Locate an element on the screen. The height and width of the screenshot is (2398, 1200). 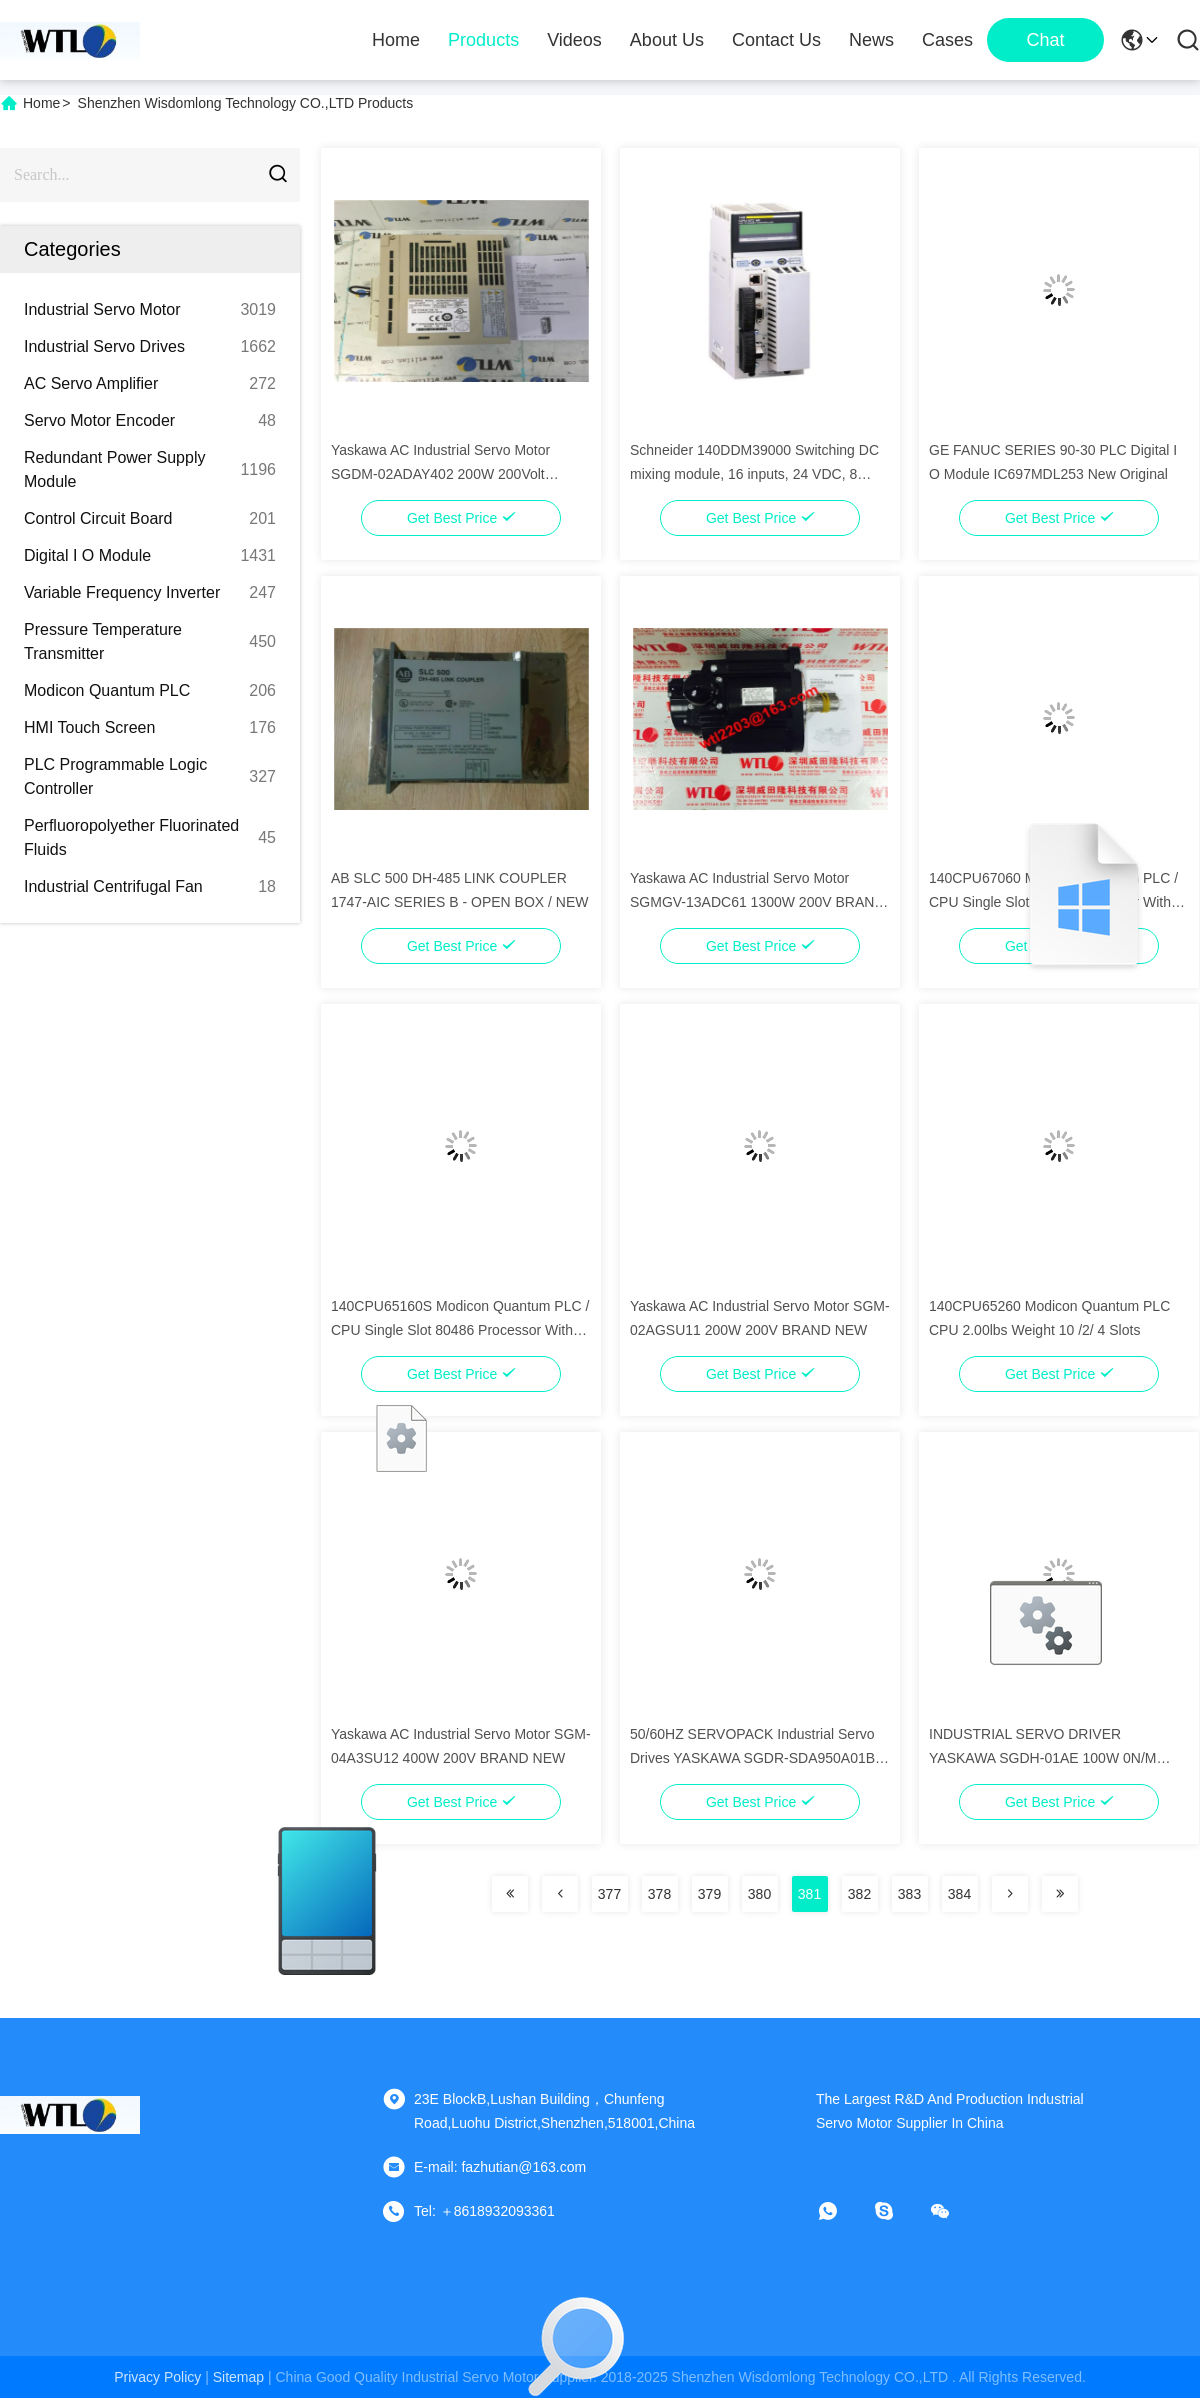
run an executable program or application is located at coordinates (1046, 1623).